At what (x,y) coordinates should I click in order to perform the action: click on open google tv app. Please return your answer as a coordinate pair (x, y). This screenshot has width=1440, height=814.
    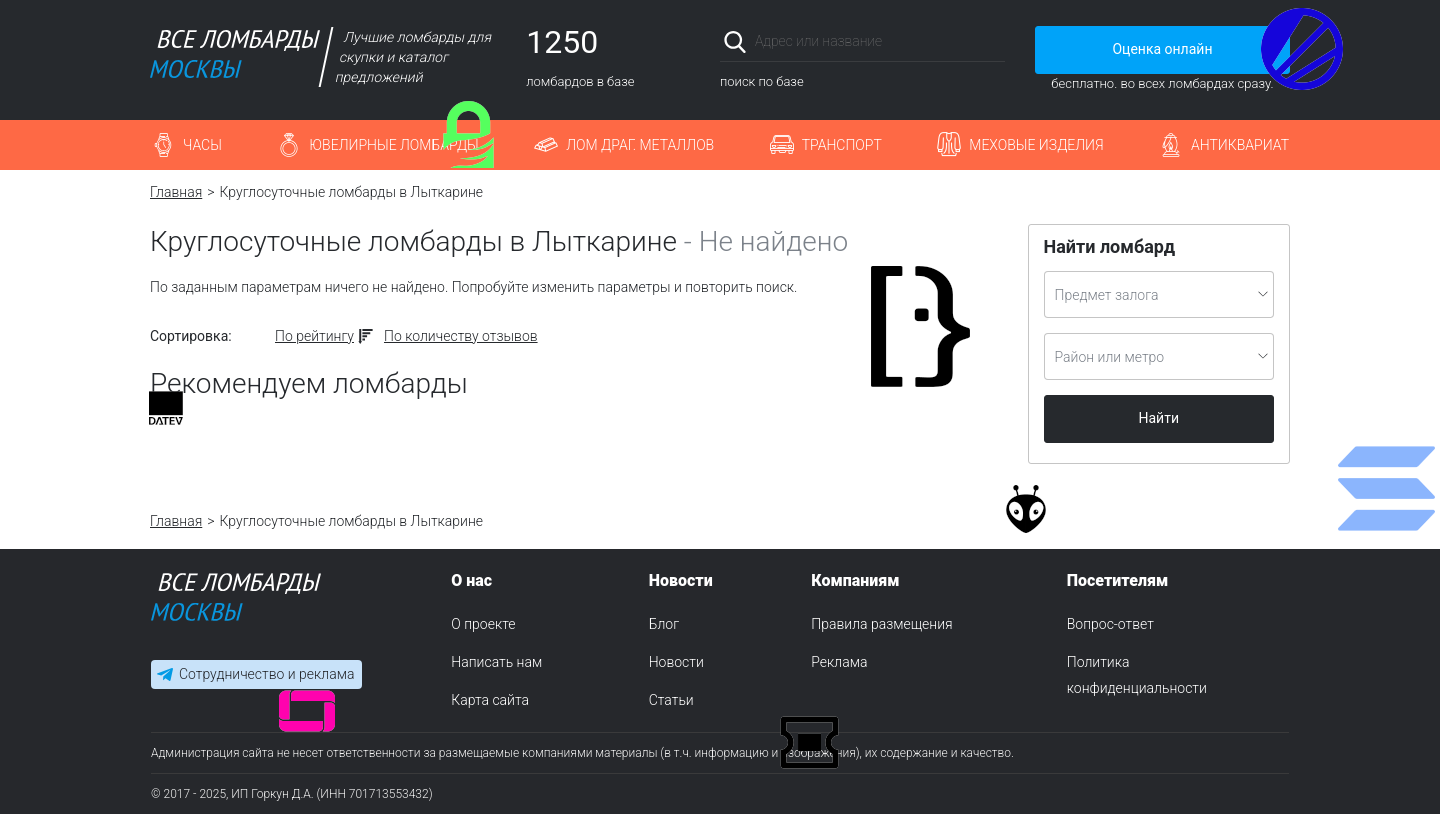
    Looking at the image, I should click on (307, 711).